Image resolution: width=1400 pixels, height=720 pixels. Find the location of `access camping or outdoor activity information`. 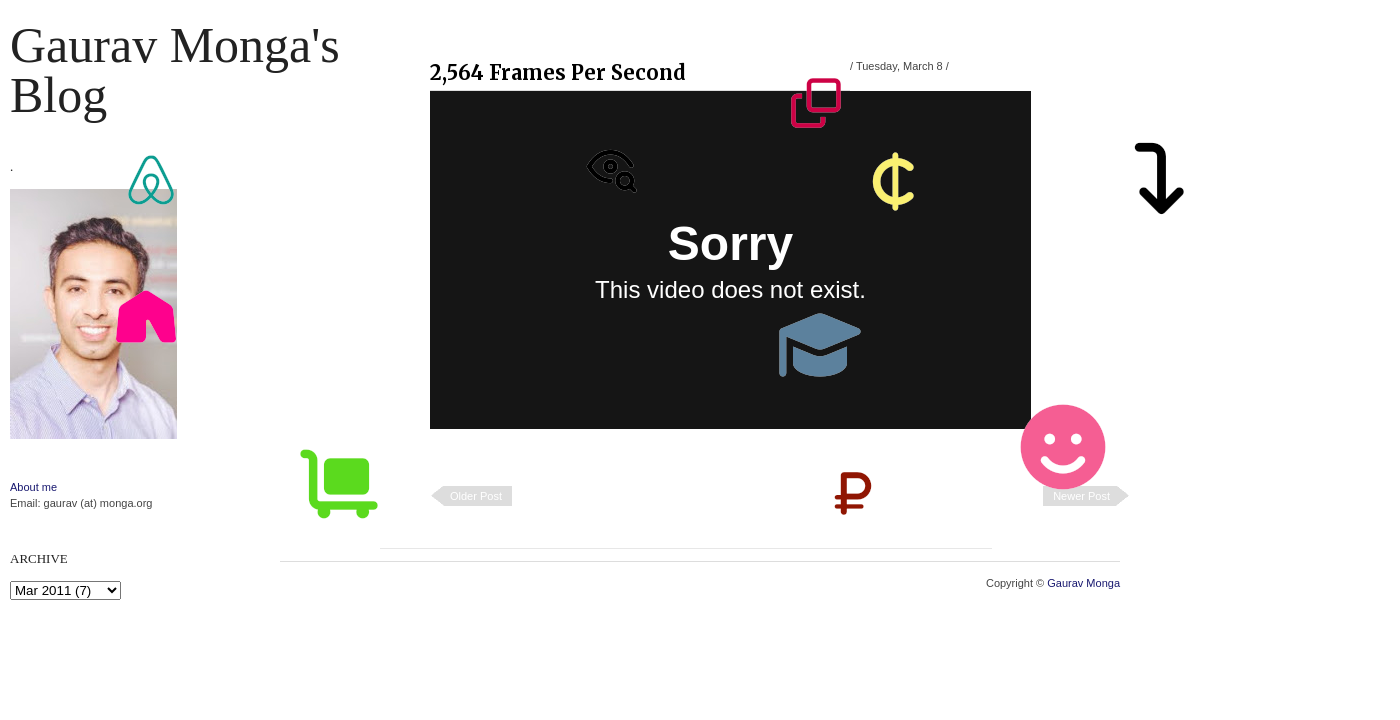

access camping or outdoor activity information is located at coordinates (146, 316).